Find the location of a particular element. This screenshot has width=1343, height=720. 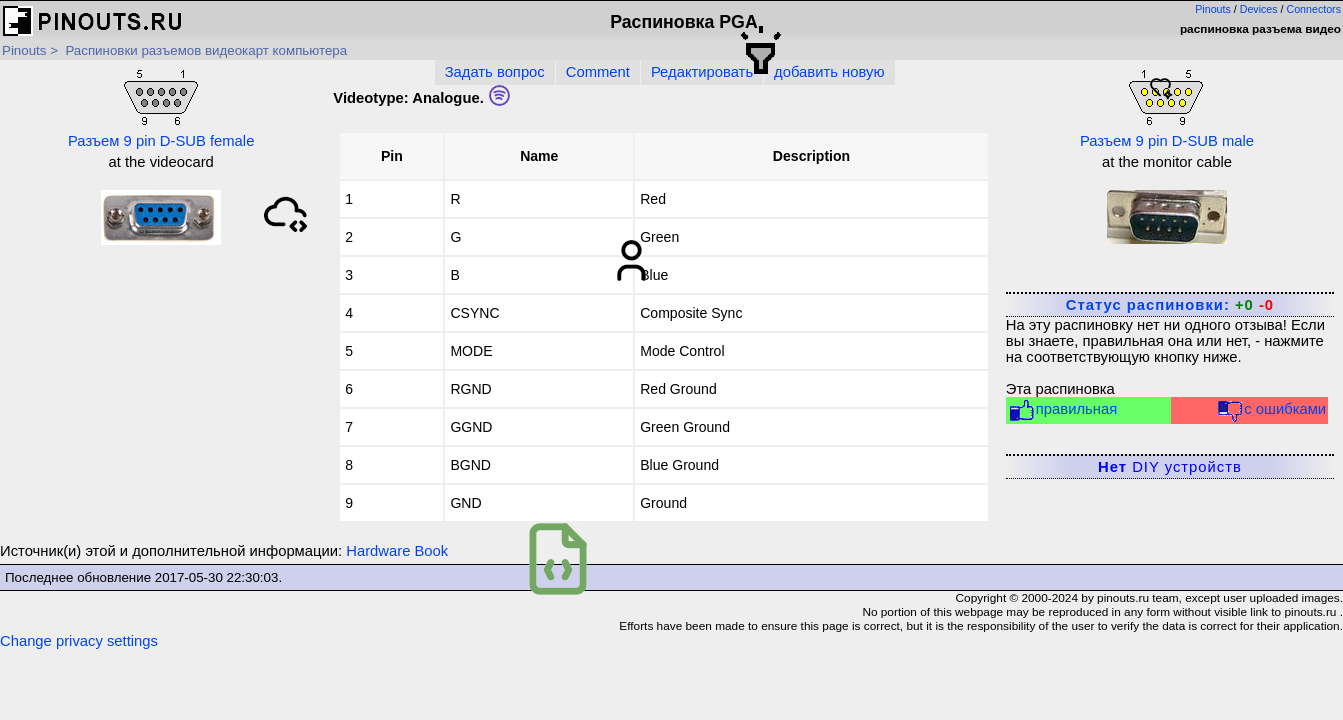

access cloud-based code or development tools is located at coordinates (285, 212).